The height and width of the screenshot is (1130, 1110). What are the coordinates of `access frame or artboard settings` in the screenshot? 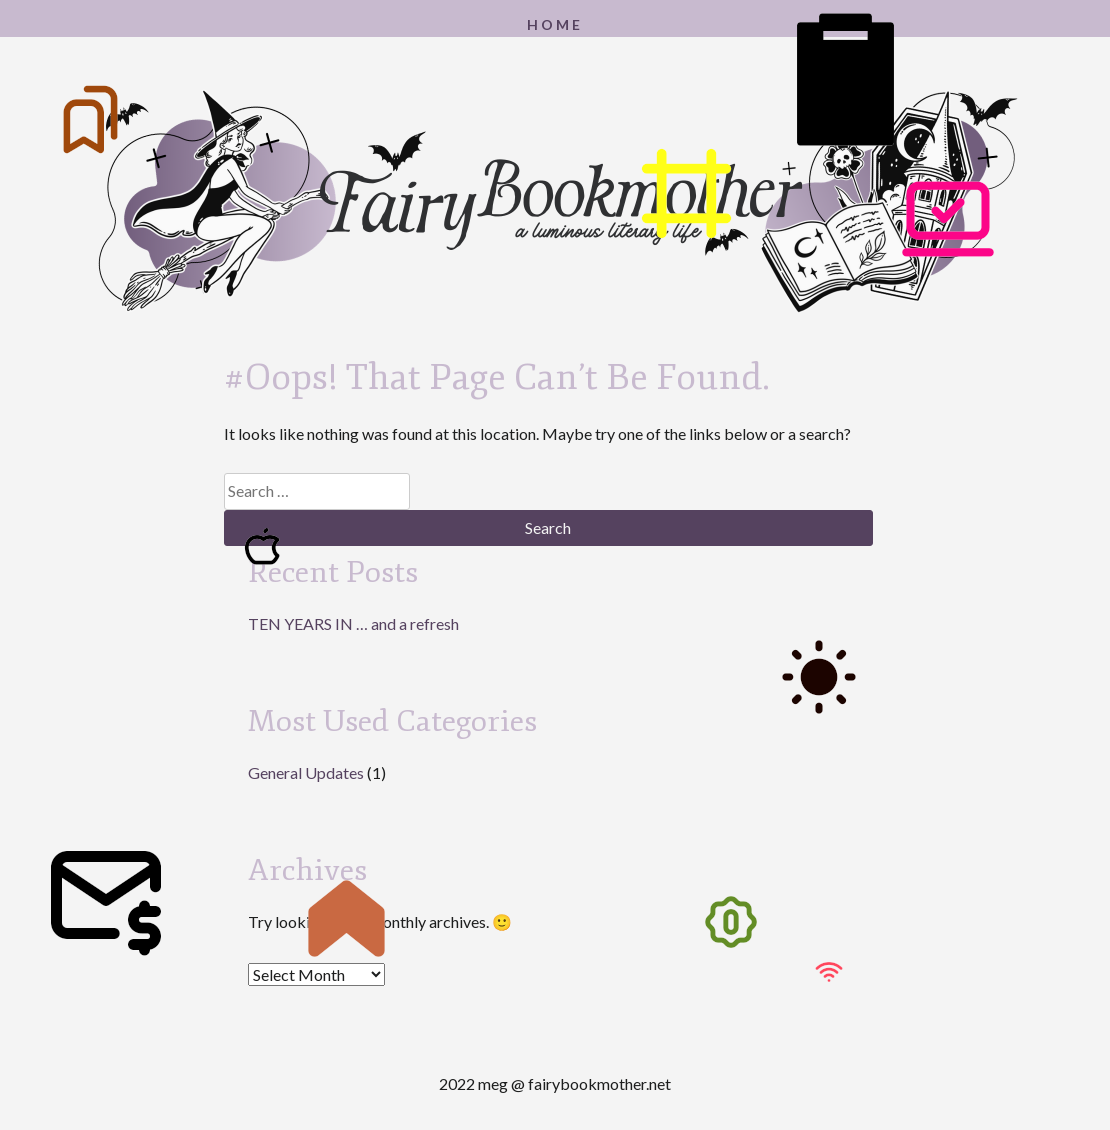 It's located at (686, 193).